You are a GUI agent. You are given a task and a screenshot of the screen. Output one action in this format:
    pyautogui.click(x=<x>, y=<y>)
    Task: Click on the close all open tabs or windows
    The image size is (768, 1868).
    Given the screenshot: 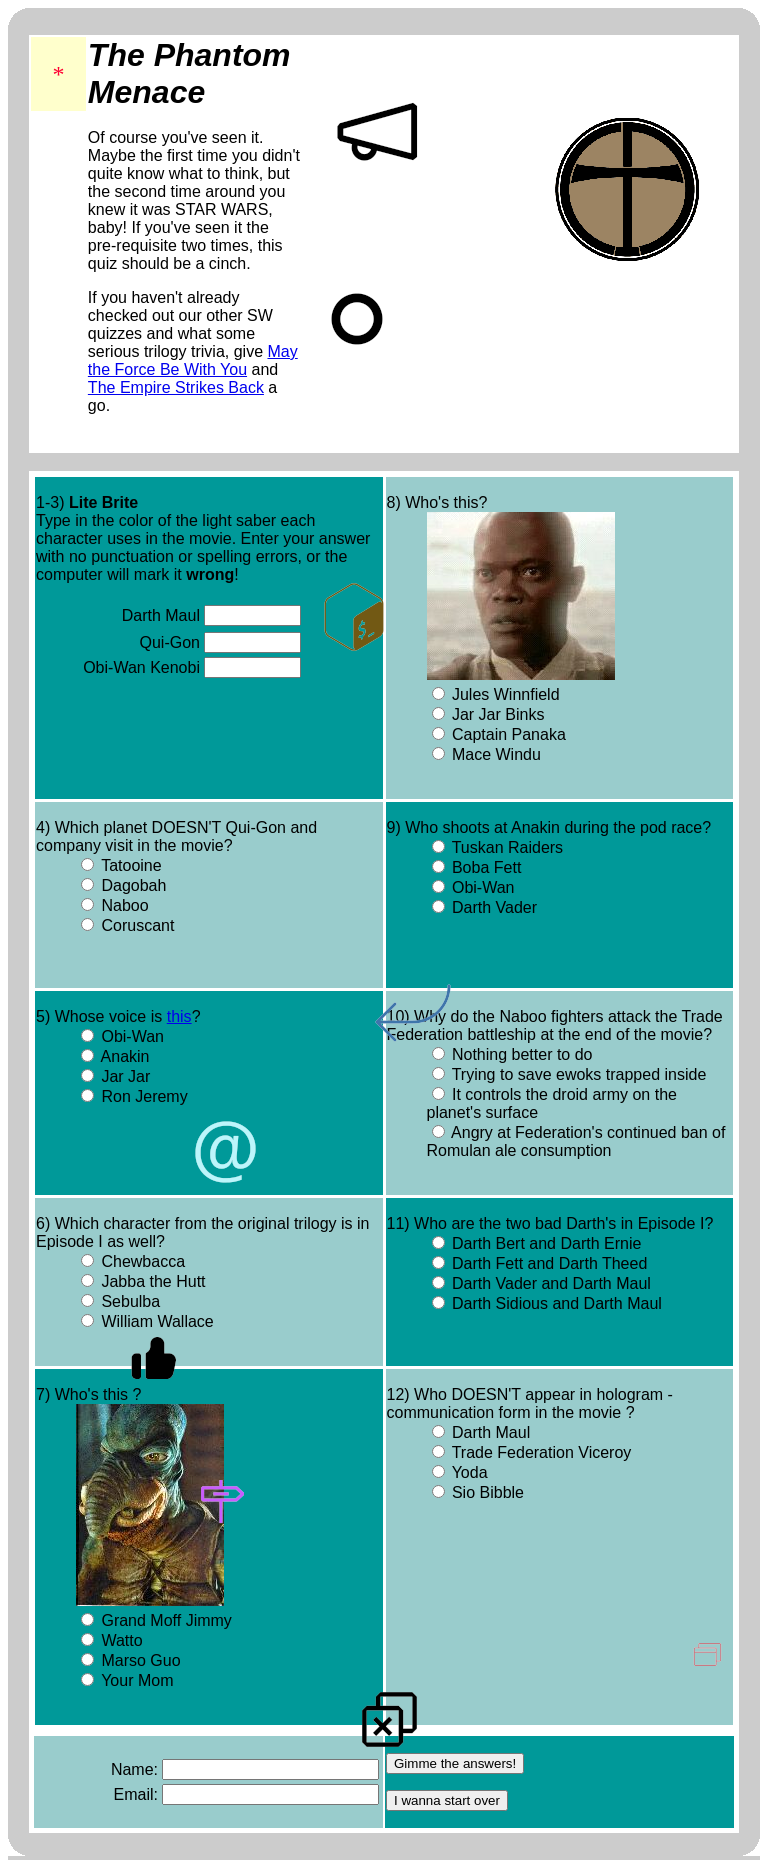 What is the action you would take?
    pyautogui.click(x=389, y=1719)
    